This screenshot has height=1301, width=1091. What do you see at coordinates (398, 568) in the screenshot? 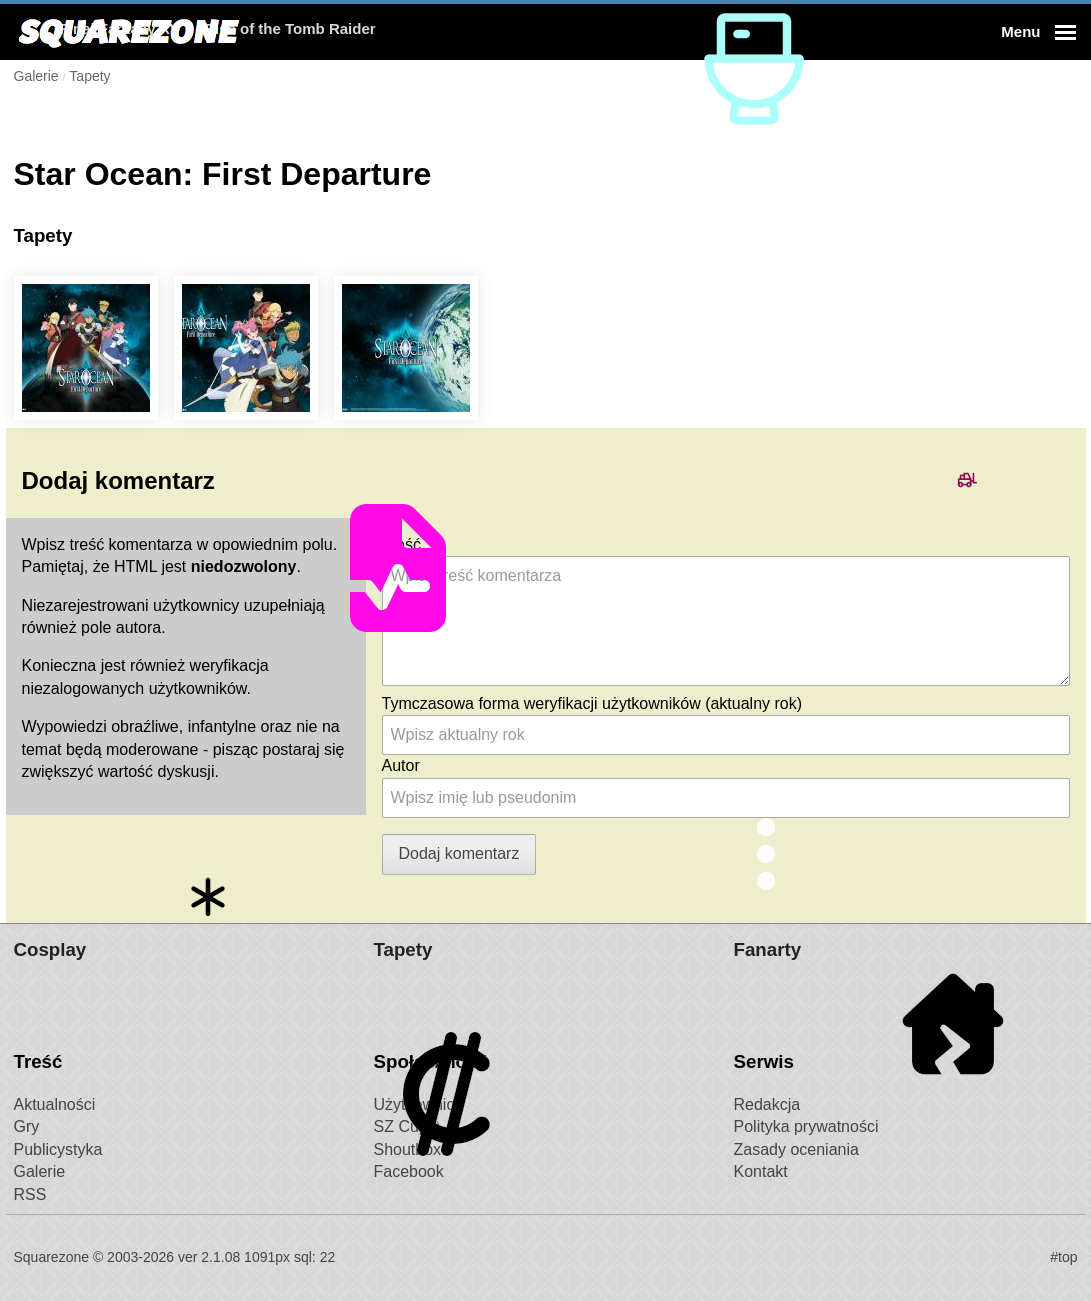
I see `view audio or sound file` at bounding box center [398, 568].